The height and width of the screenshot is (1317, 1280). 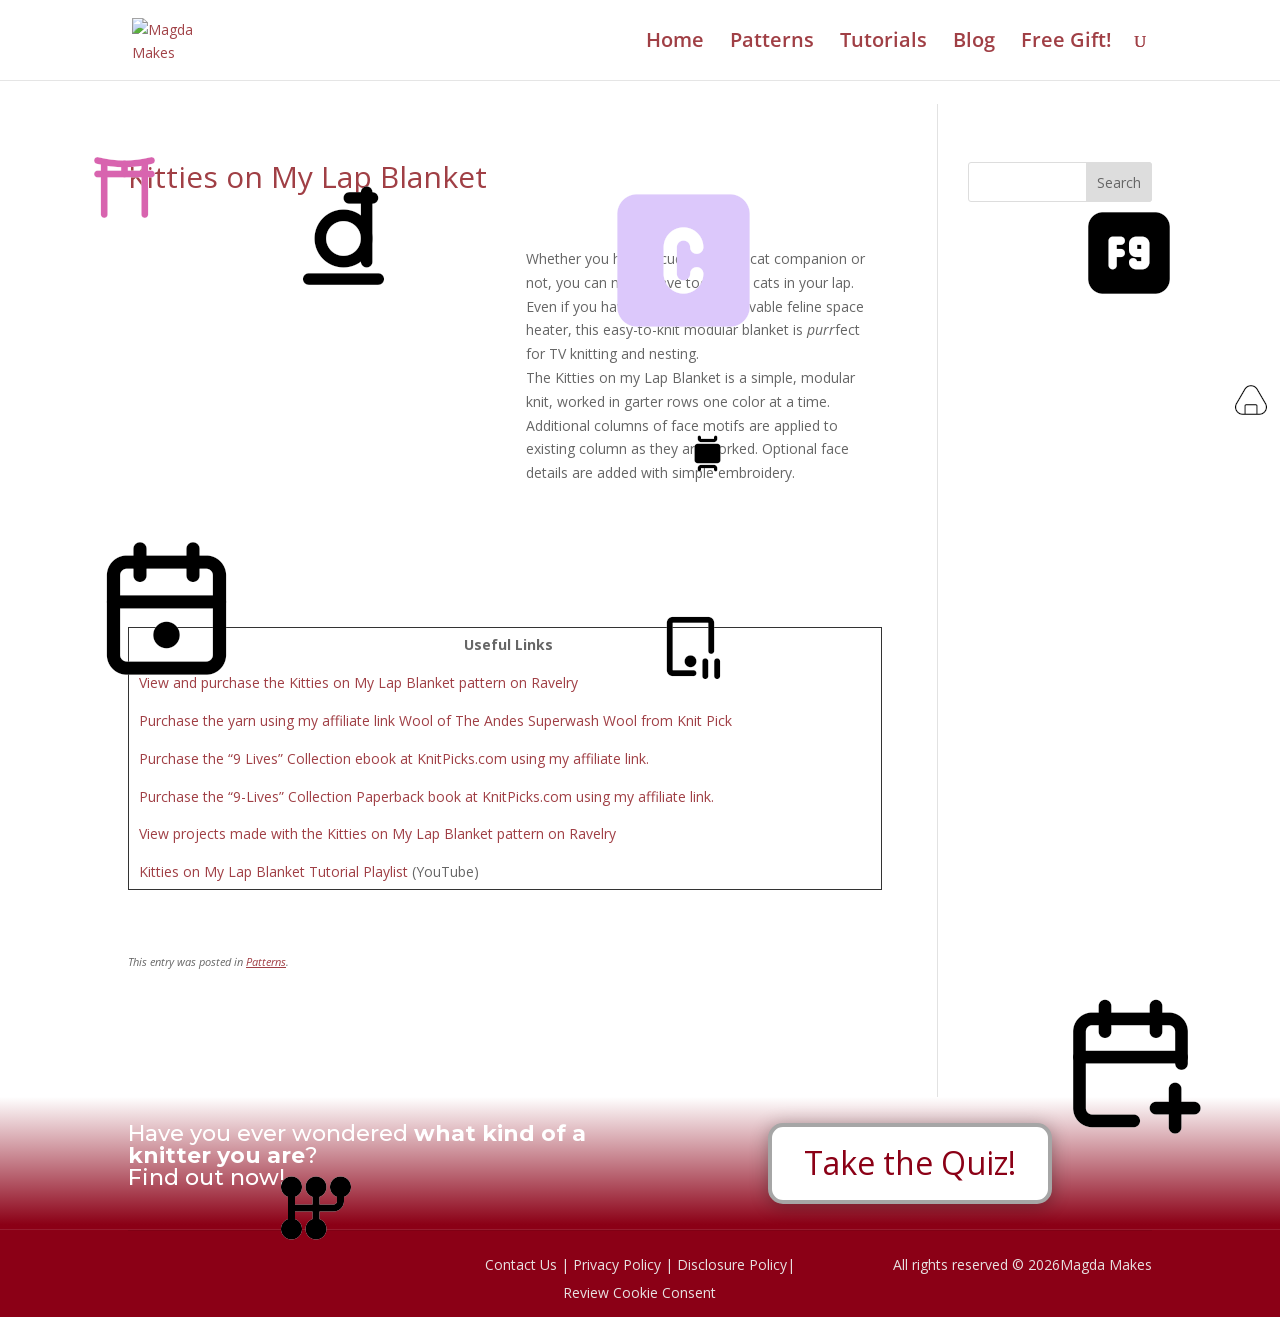 I want to click on add a new event to calendar, so click(x=1130, y=1063).